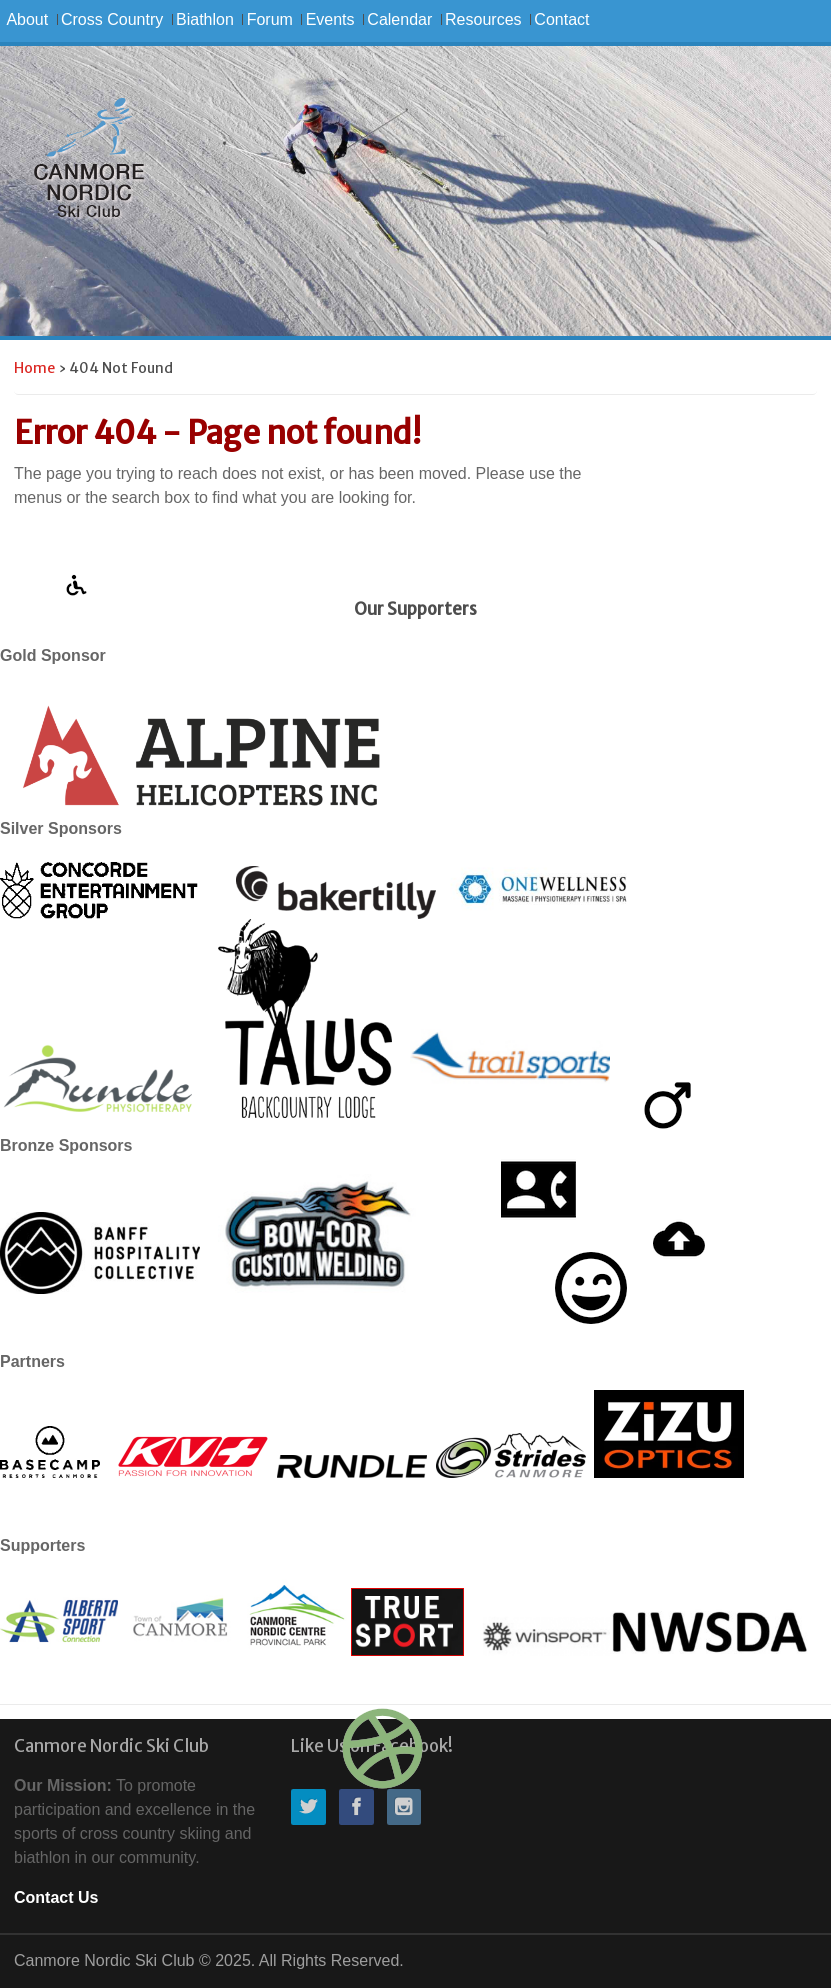  What do you see at coordinates (591, 1288) in the screenshot?
I see `insert a winking emoji into text` at bounding box center [591, 1288].